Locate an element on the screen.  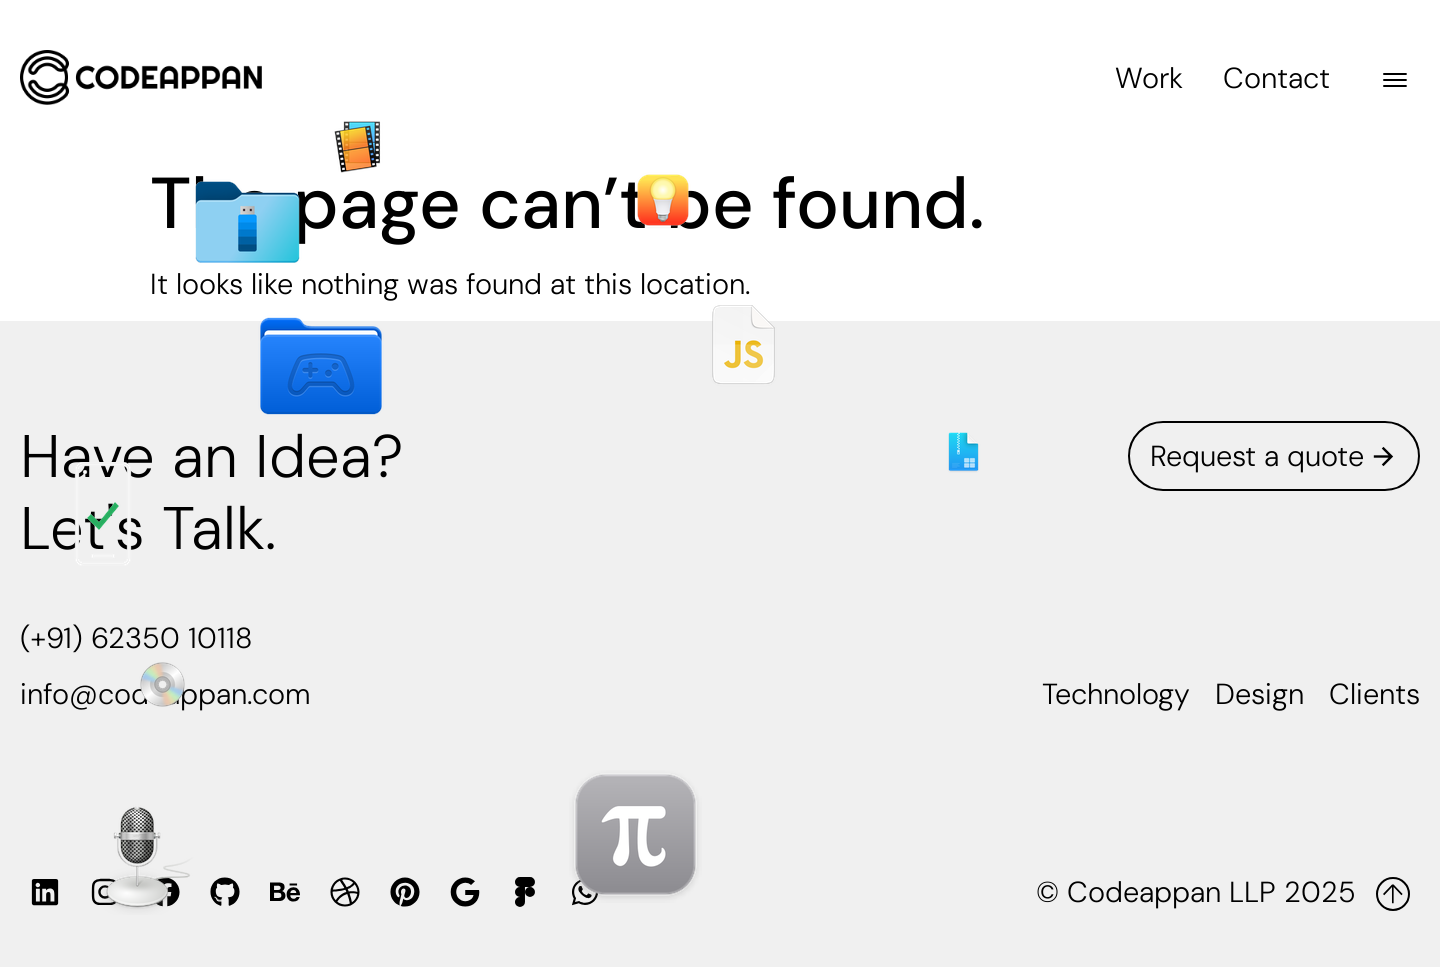
insert or eject optical disc media is located at coordinates (162, 684).